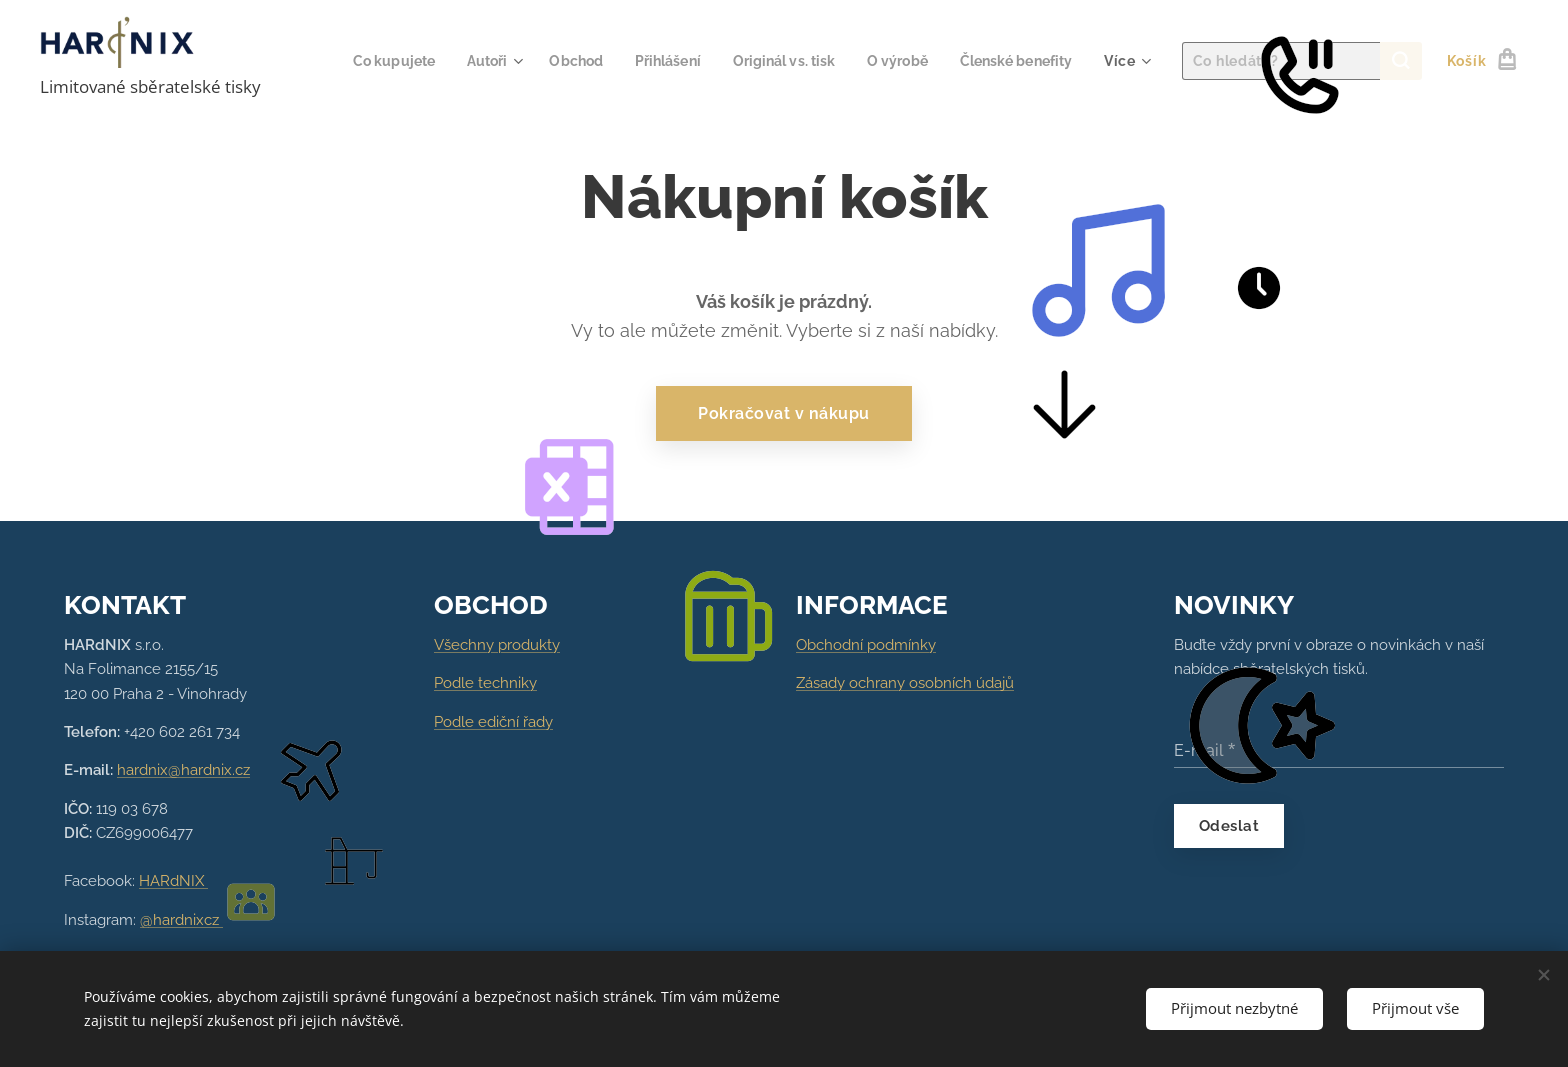 This screenshot has width=1568, height=1067. I want to click on view team or group members, so click(251, 902).